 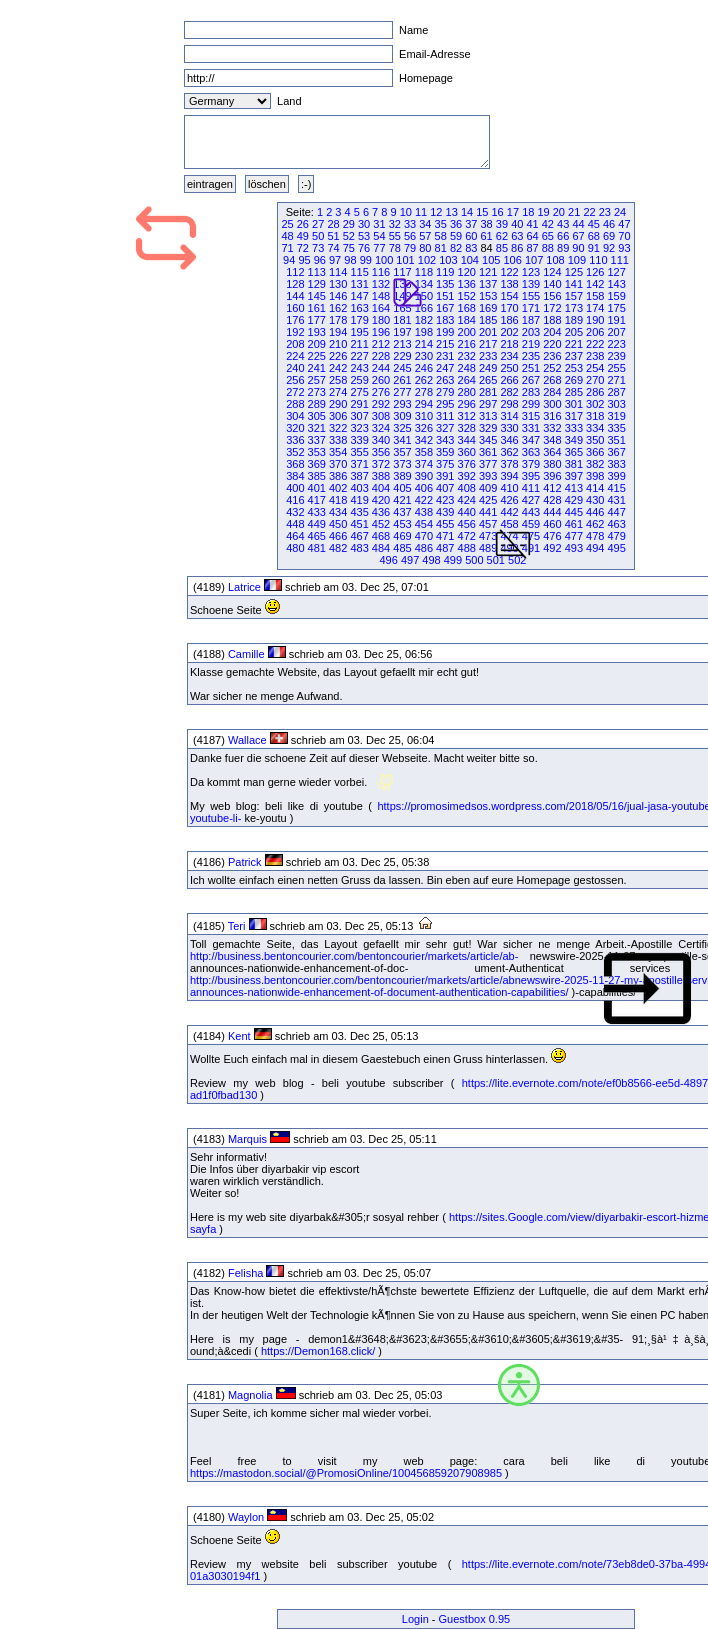 What do you see at coordinates (407, 292) in the screenshot?
I see `select a color or theme` at bounding box center [407, 292].